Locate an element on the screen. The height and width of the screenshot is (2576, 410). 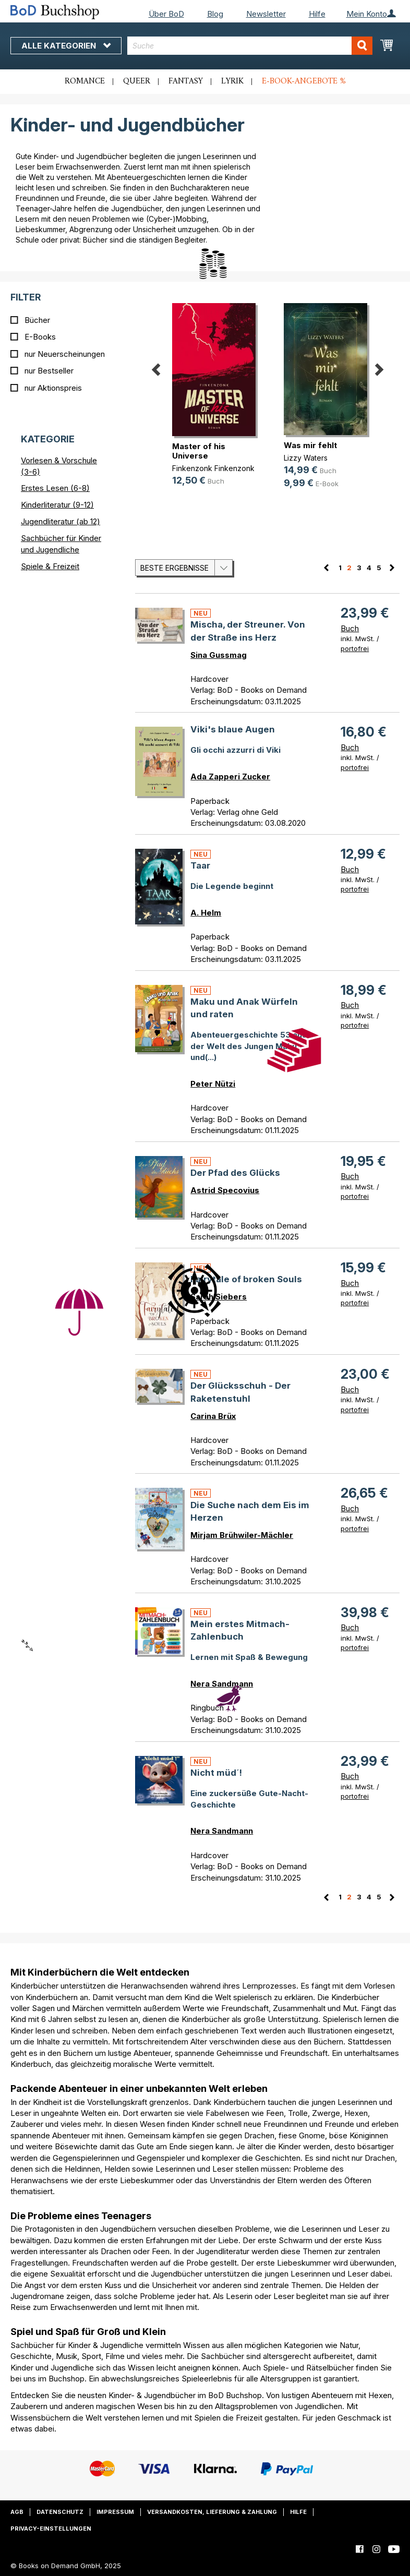
view your in-game currency balance is located at coordinates (213, 263).